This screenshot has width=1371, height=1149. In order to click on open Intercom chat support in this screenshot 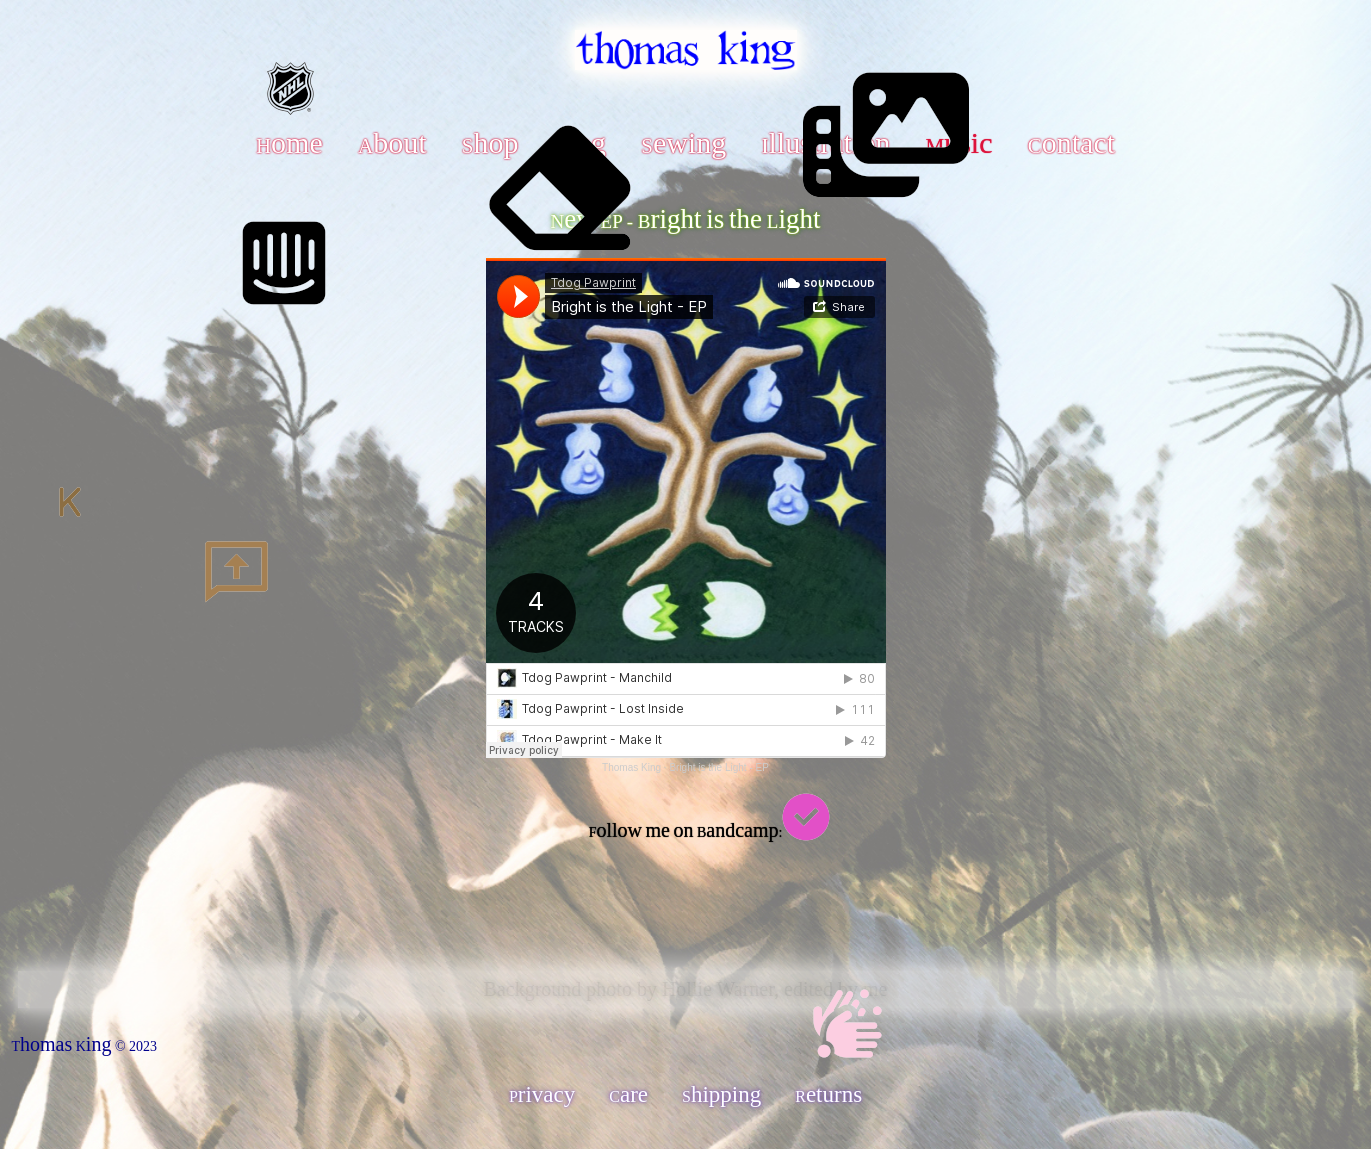, I will do `click(284, 263)`.